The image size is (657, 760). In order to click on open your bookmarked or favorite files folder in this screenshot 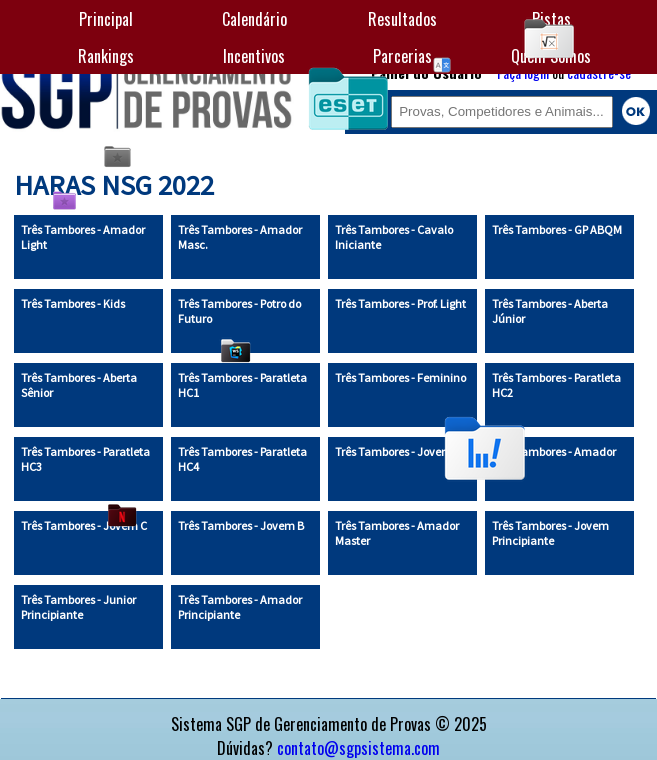, I will do `click(64, 200)`.